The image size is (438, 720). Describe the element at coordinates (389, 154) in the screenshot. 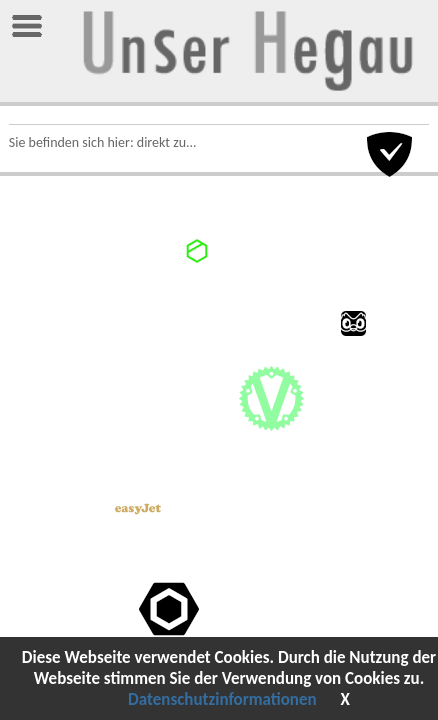

I see `open AdGuard ad-blocking settings` at that location.